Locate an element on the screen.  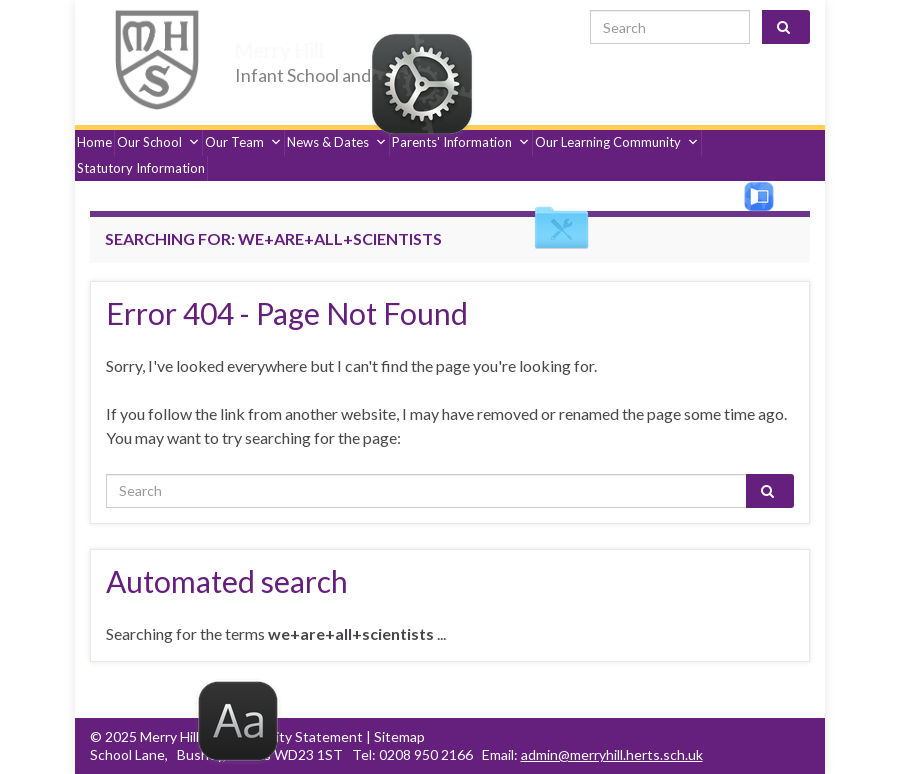
configure network proxy settings is located at coordinates (759, 197).